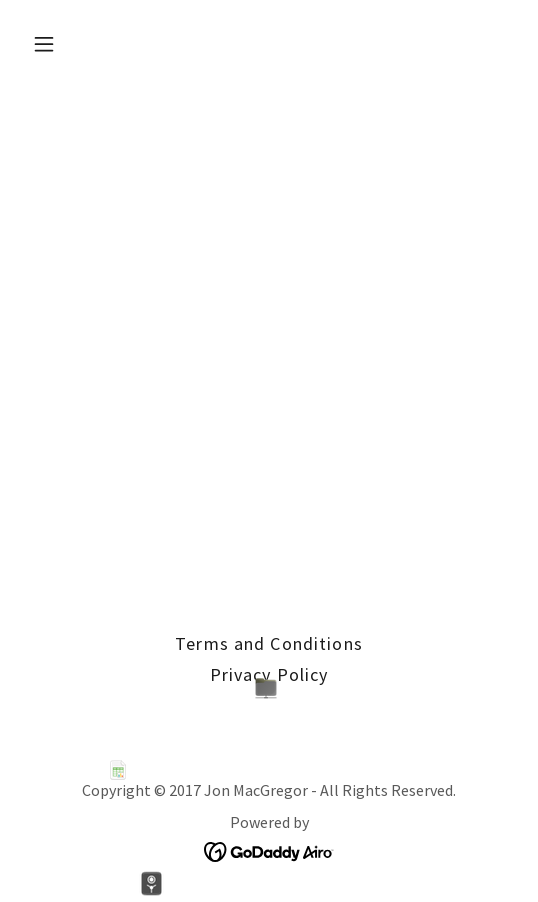 The width and height of the screenshot is (538, 902). What do you see at coordinates (118, 770) in the screenshot?
I see `open a spreadsheet file` at bounding box center [118, 770].